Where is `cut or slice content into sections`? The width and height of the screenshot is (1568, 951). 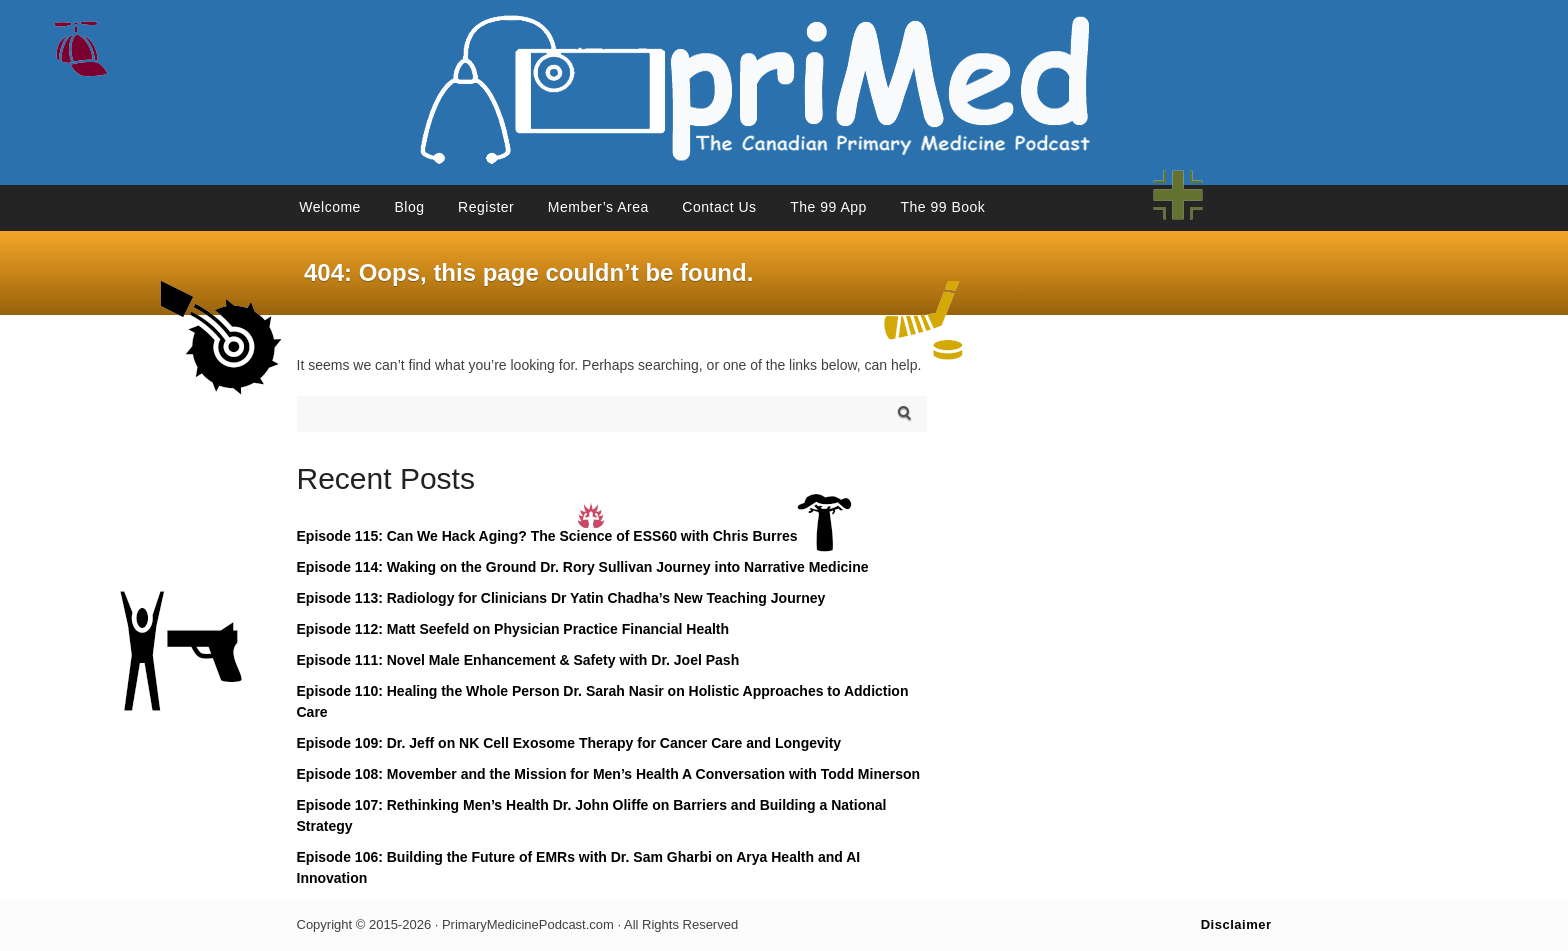
cut or slice content into sections is located at coordinates (221, 334).